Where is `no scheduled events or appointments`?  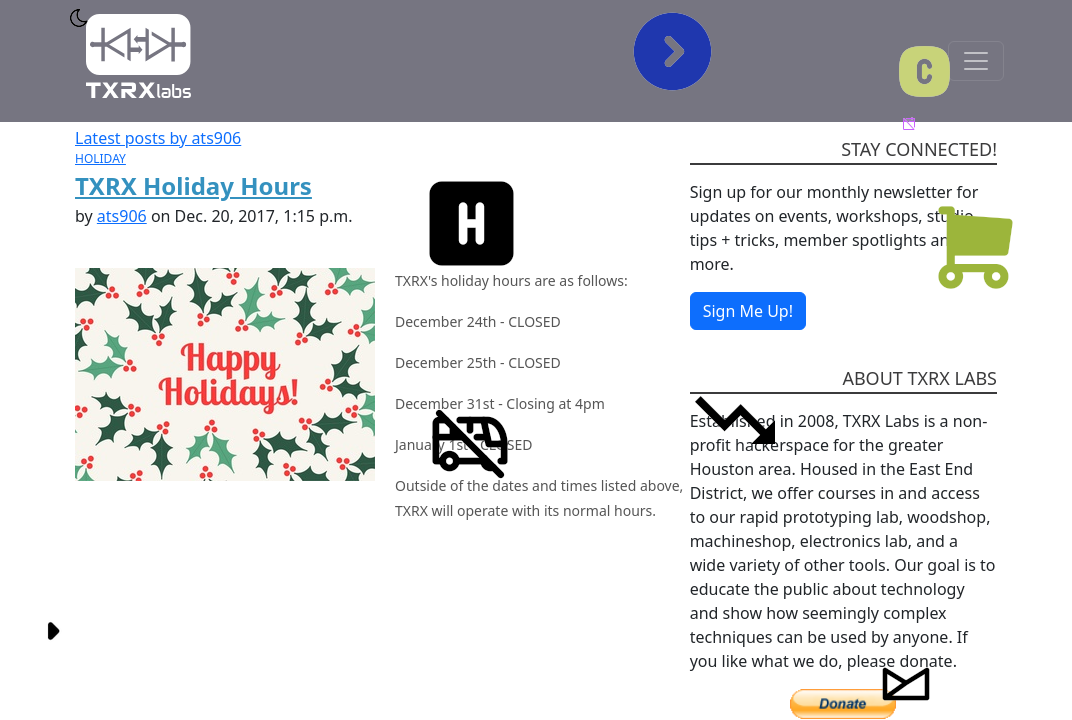 no scheduled events or appointments is located at coordinates (909, 124).